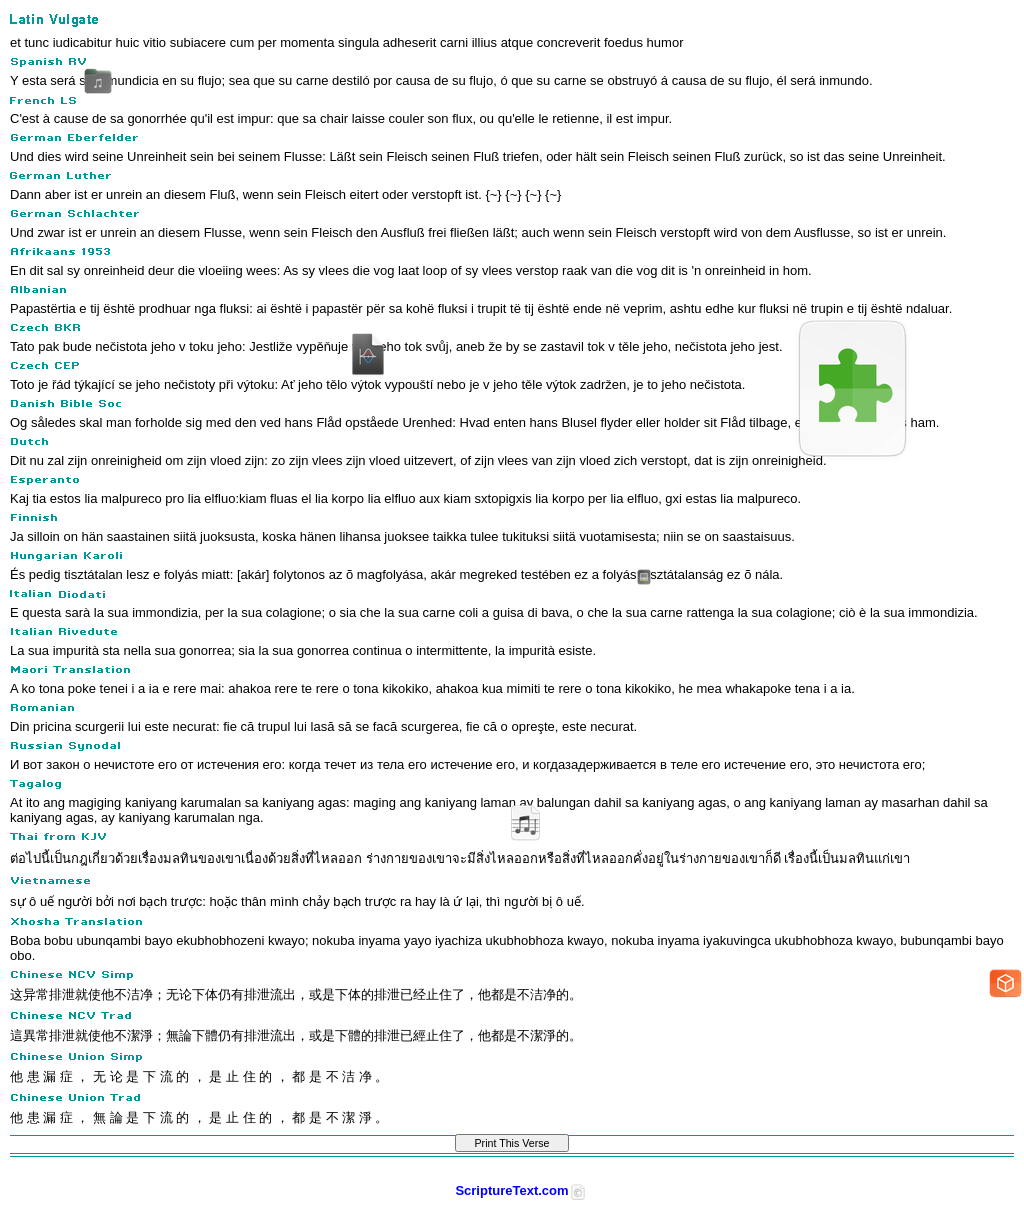 This screenshot has width=1024, height=1208. I want to click on gameboy rom file type indicator, so click(644, 577).